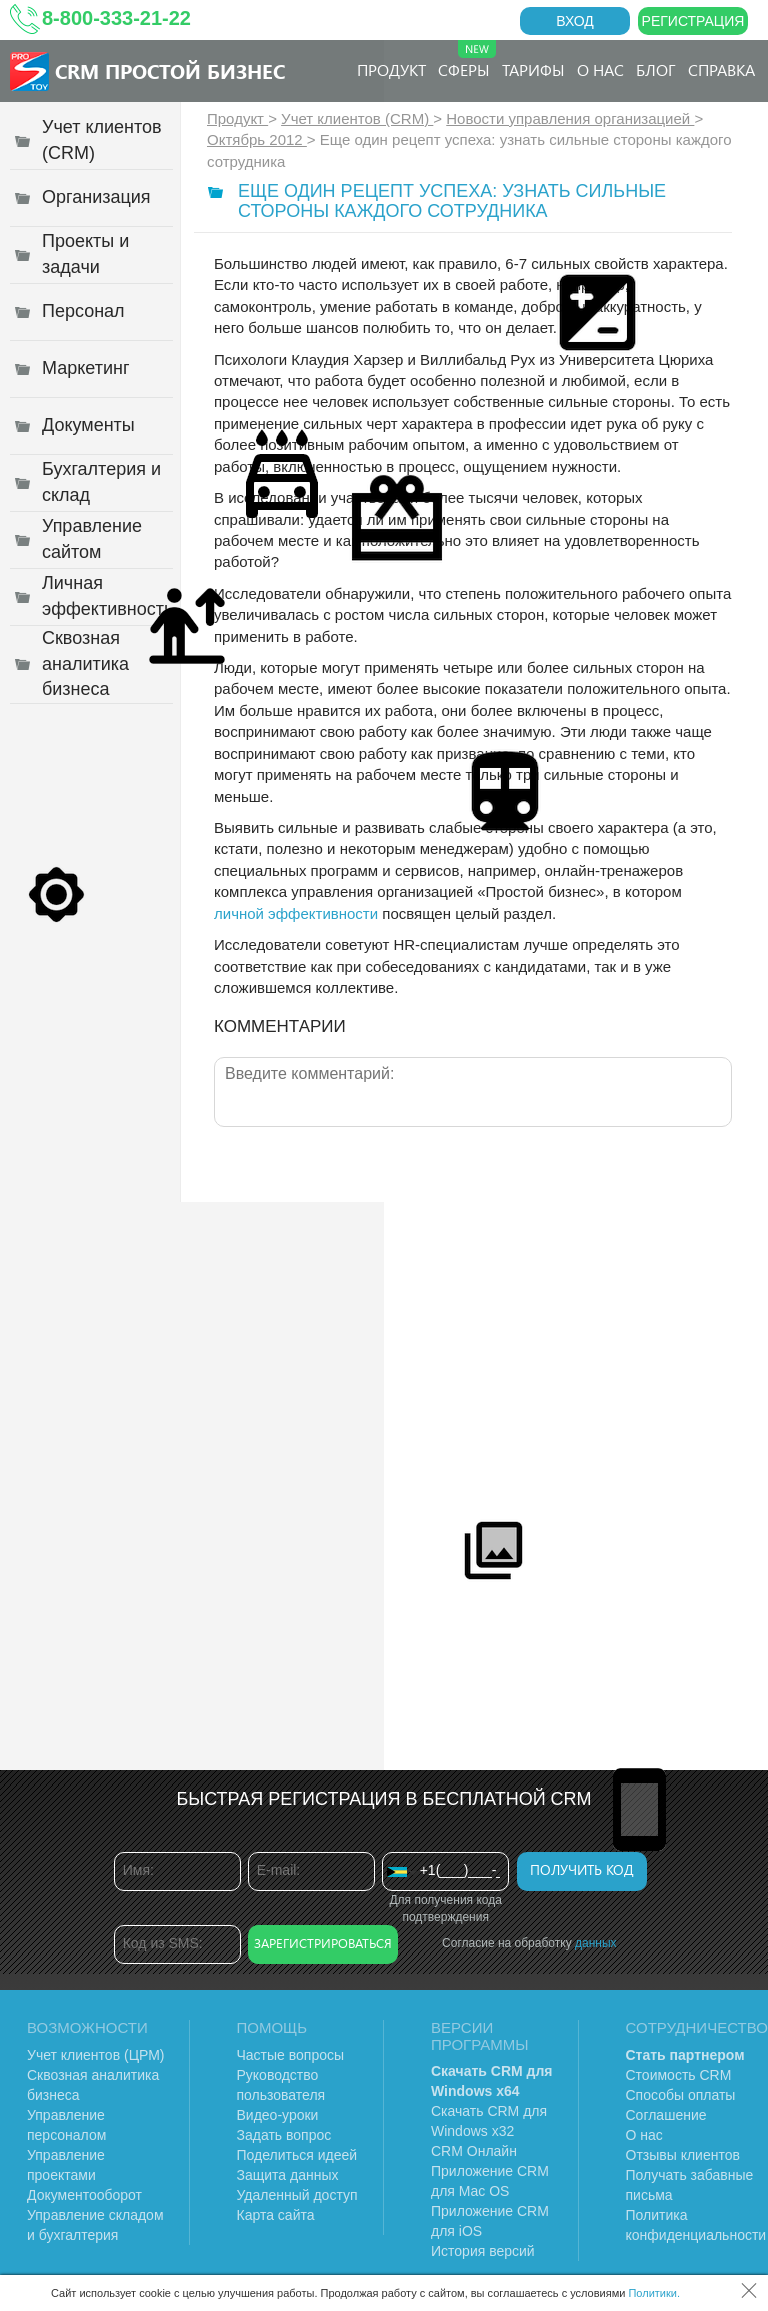  What do you see at coordinates (187, 626) in the screenshot?
I see `upload user profile or data` at bounding box center [187, 626].